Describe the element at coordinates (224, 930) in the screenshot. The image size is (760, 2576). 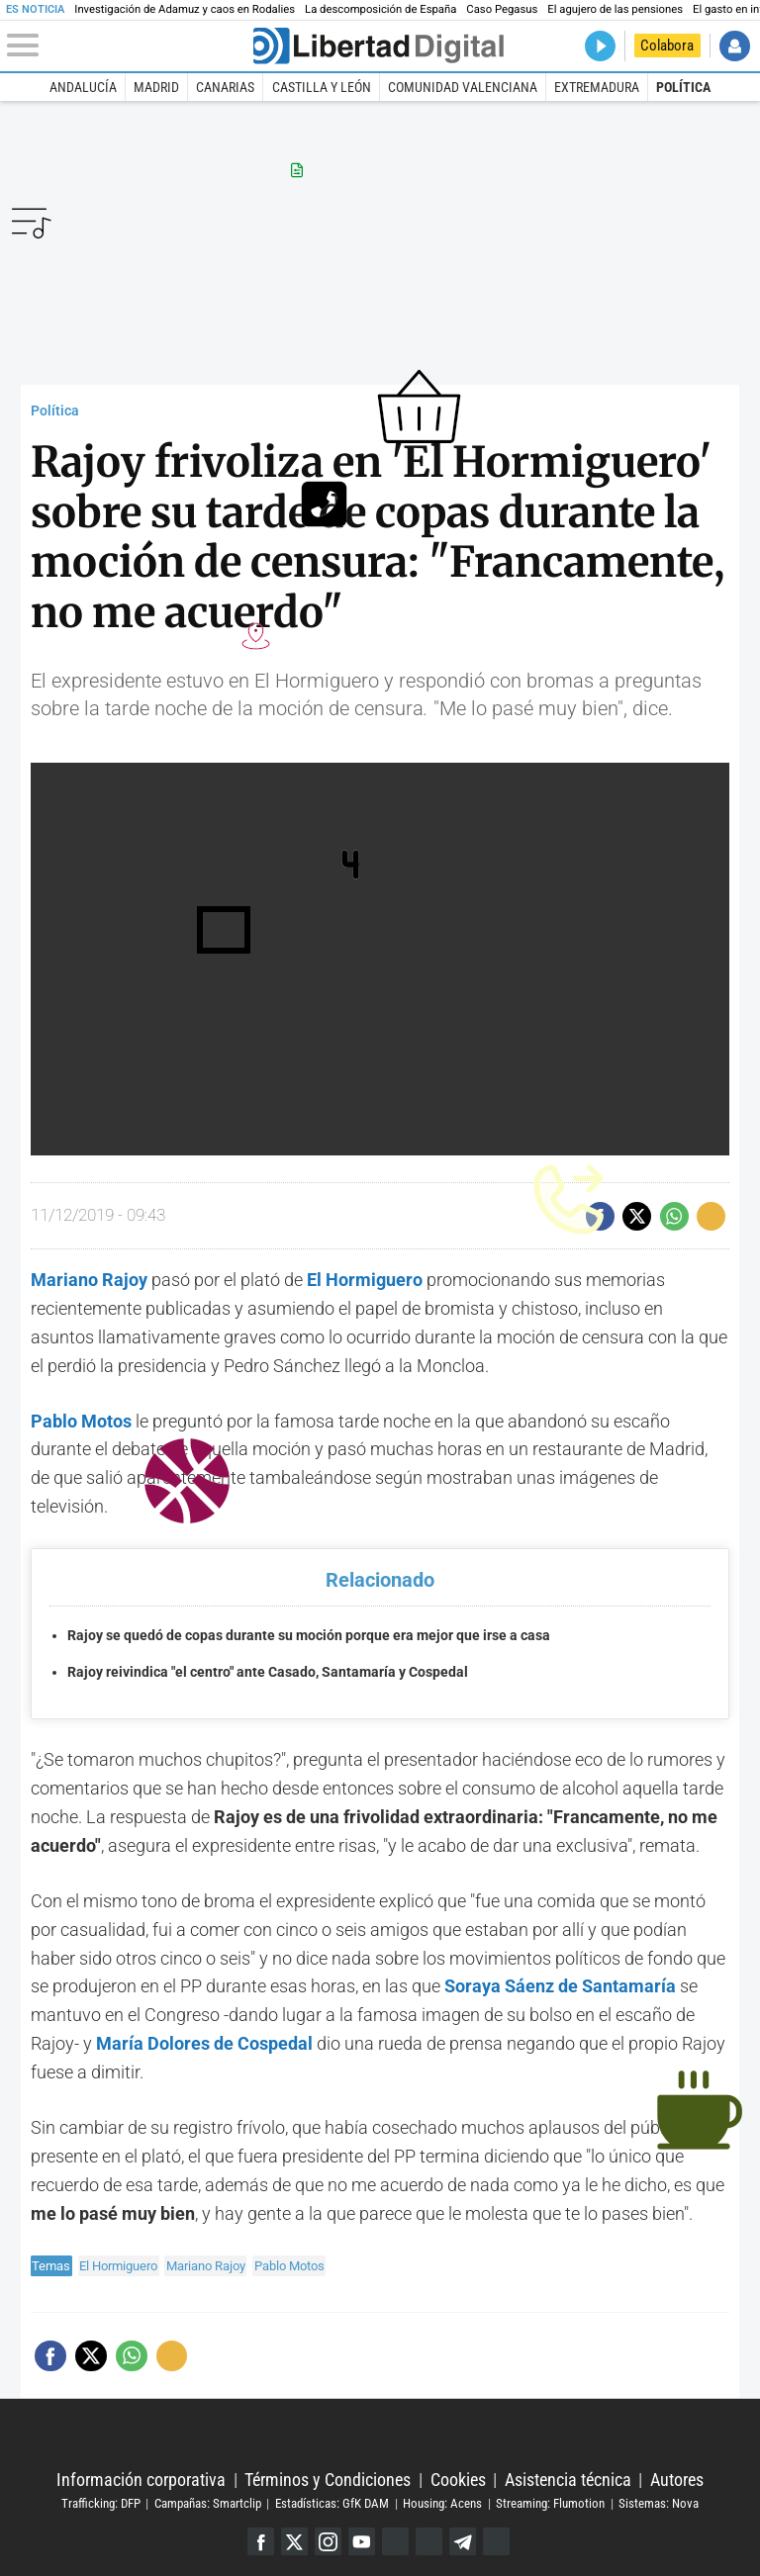
I see `crop image to 3:2 aspect ratio` at that location.